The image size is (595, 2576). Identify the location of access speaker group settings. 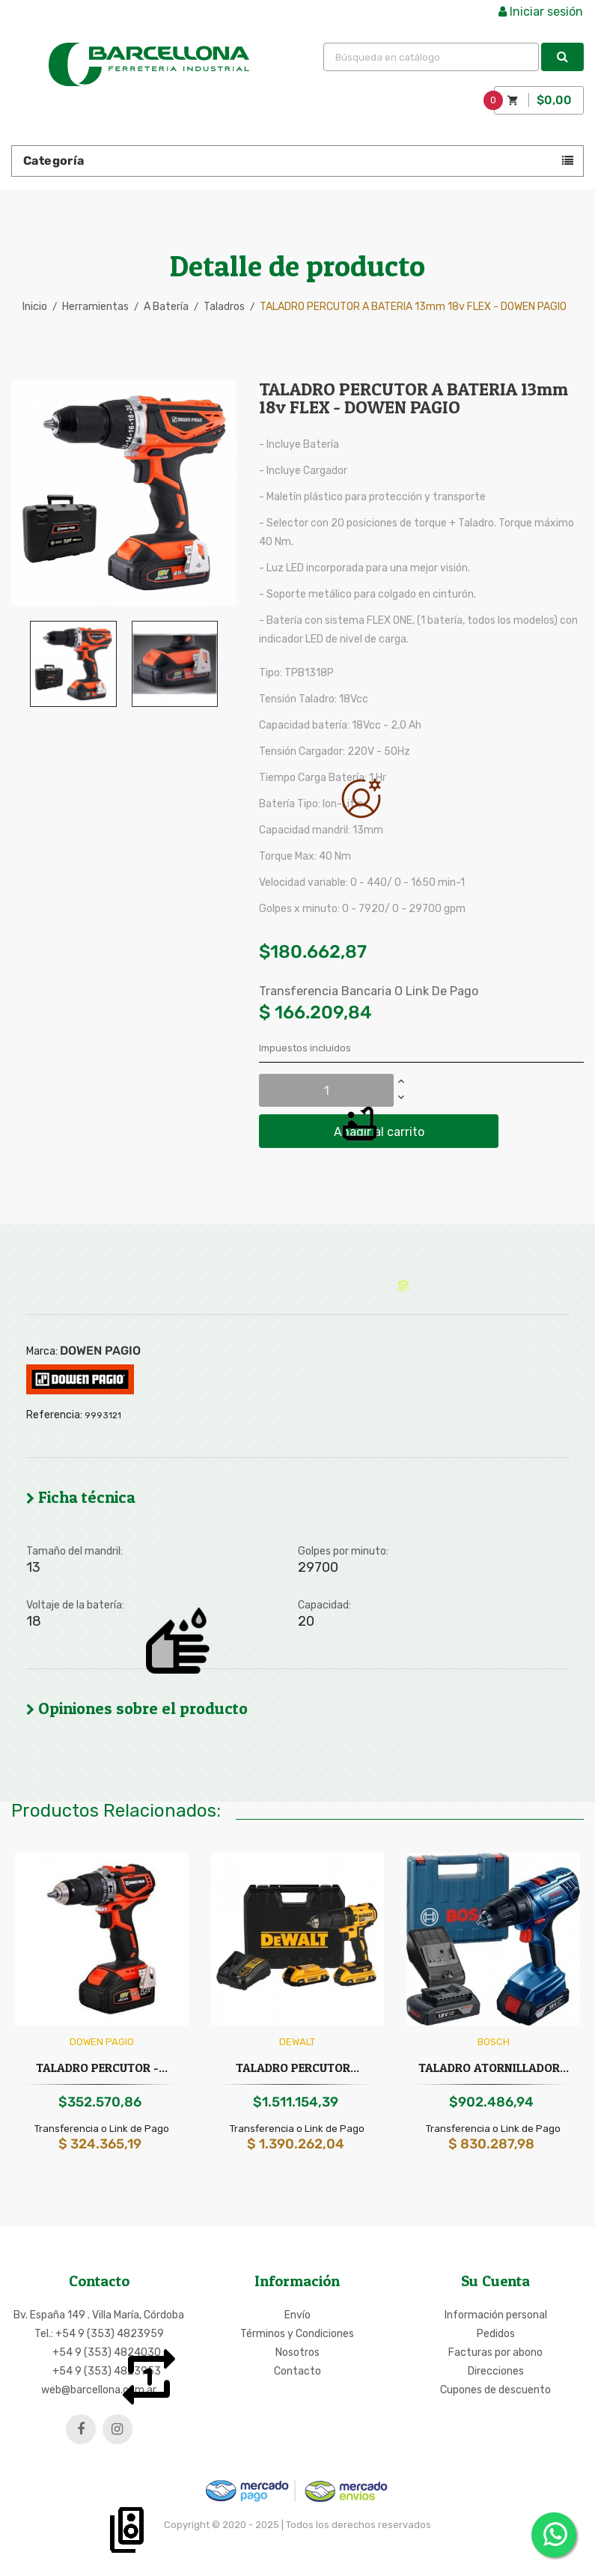
(126, 2530).